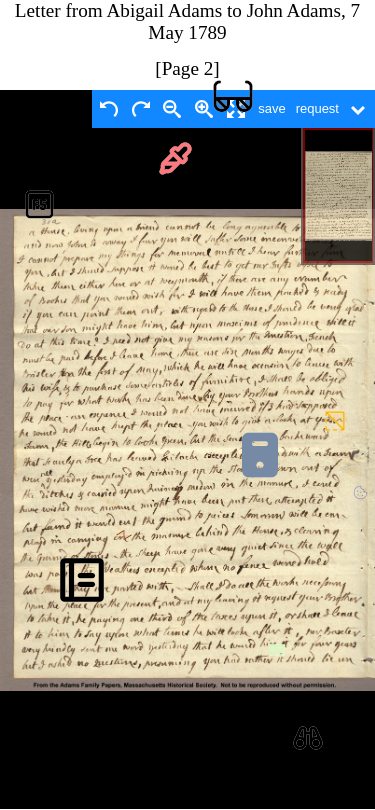 The image size is (375, 810). I want to click on invert current selection, so click(335, 421).